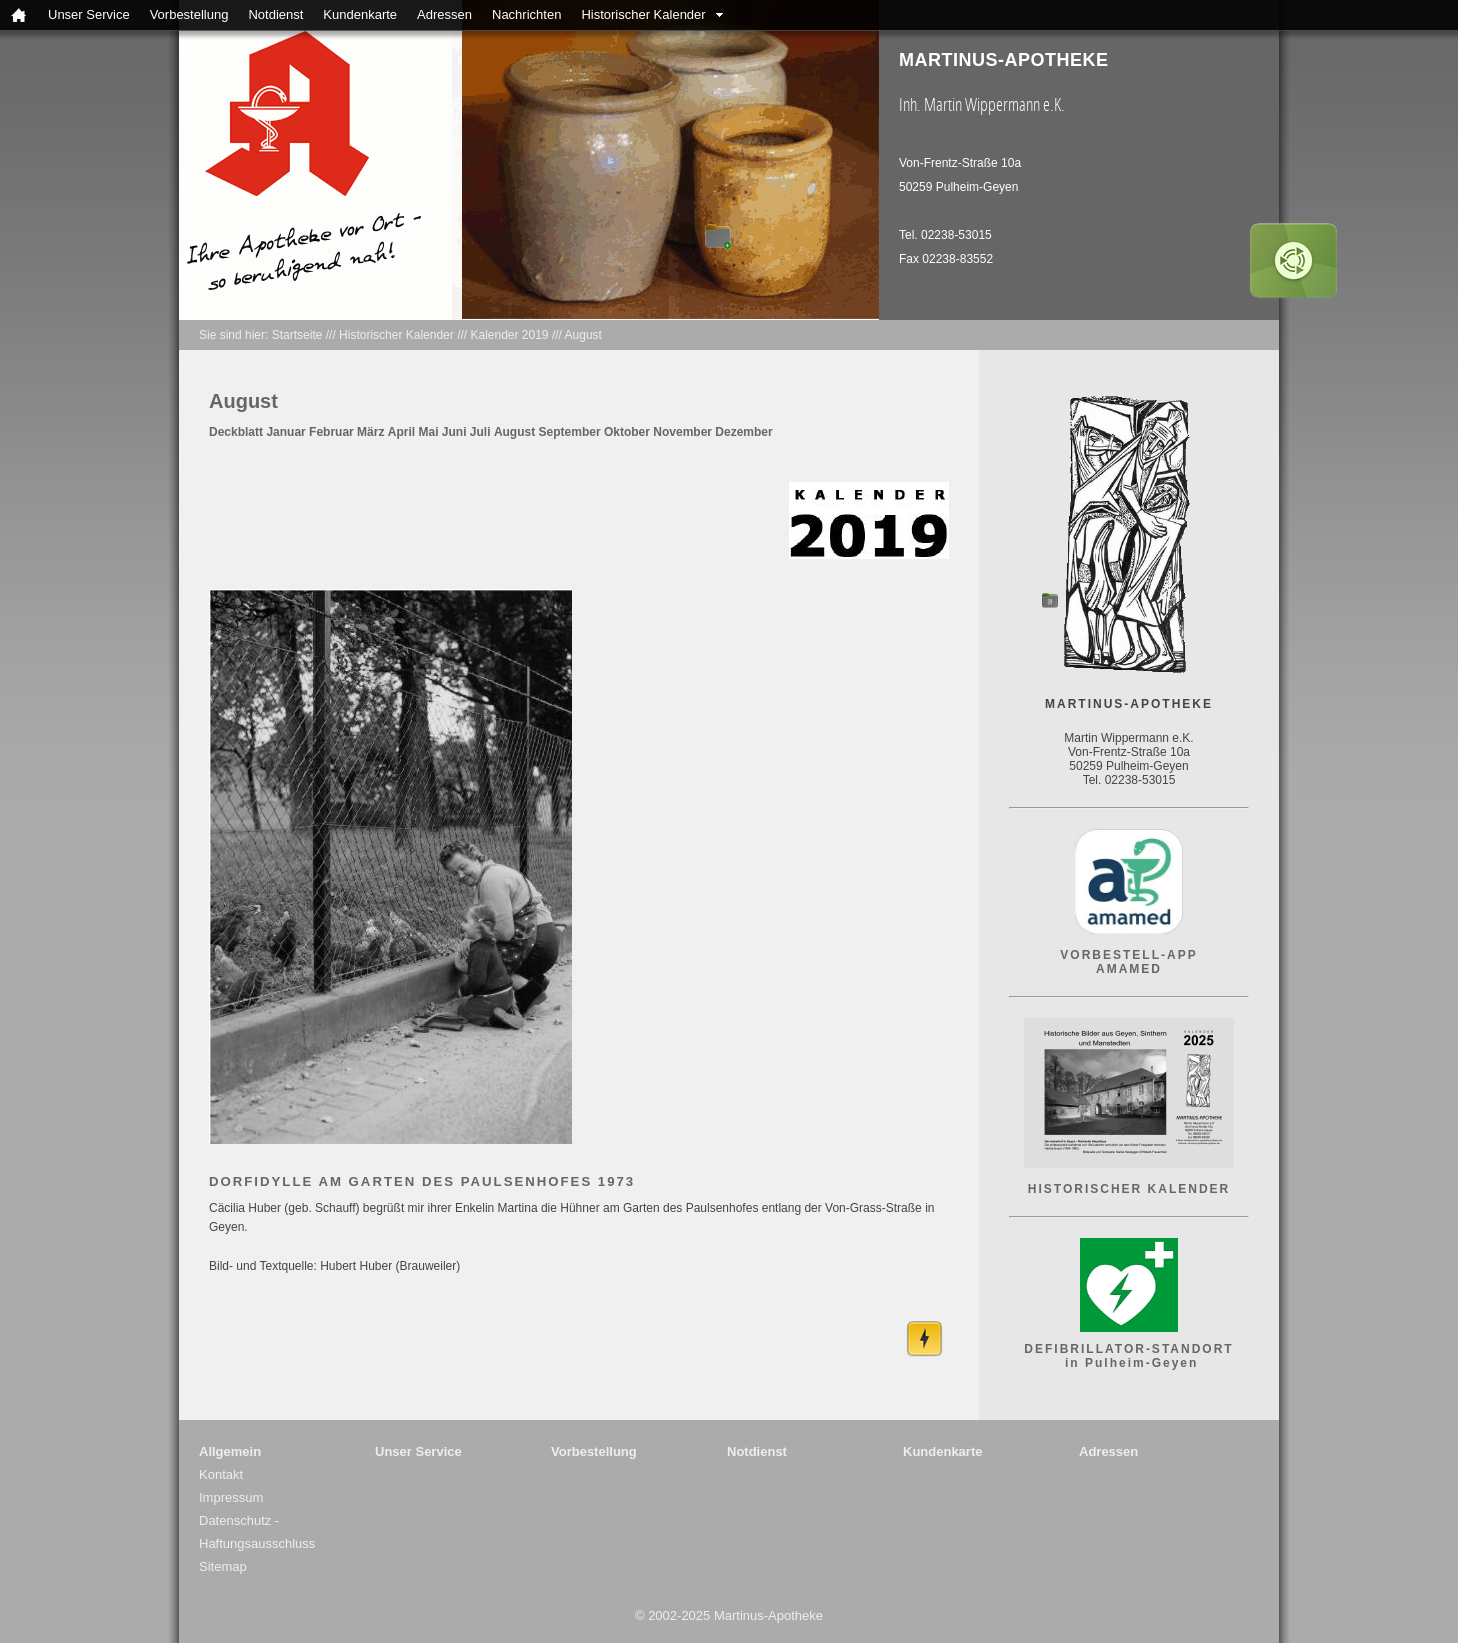  Describe the element at coordinates (924, 1338) in the screenshot. I see `access power management settings` at that location.